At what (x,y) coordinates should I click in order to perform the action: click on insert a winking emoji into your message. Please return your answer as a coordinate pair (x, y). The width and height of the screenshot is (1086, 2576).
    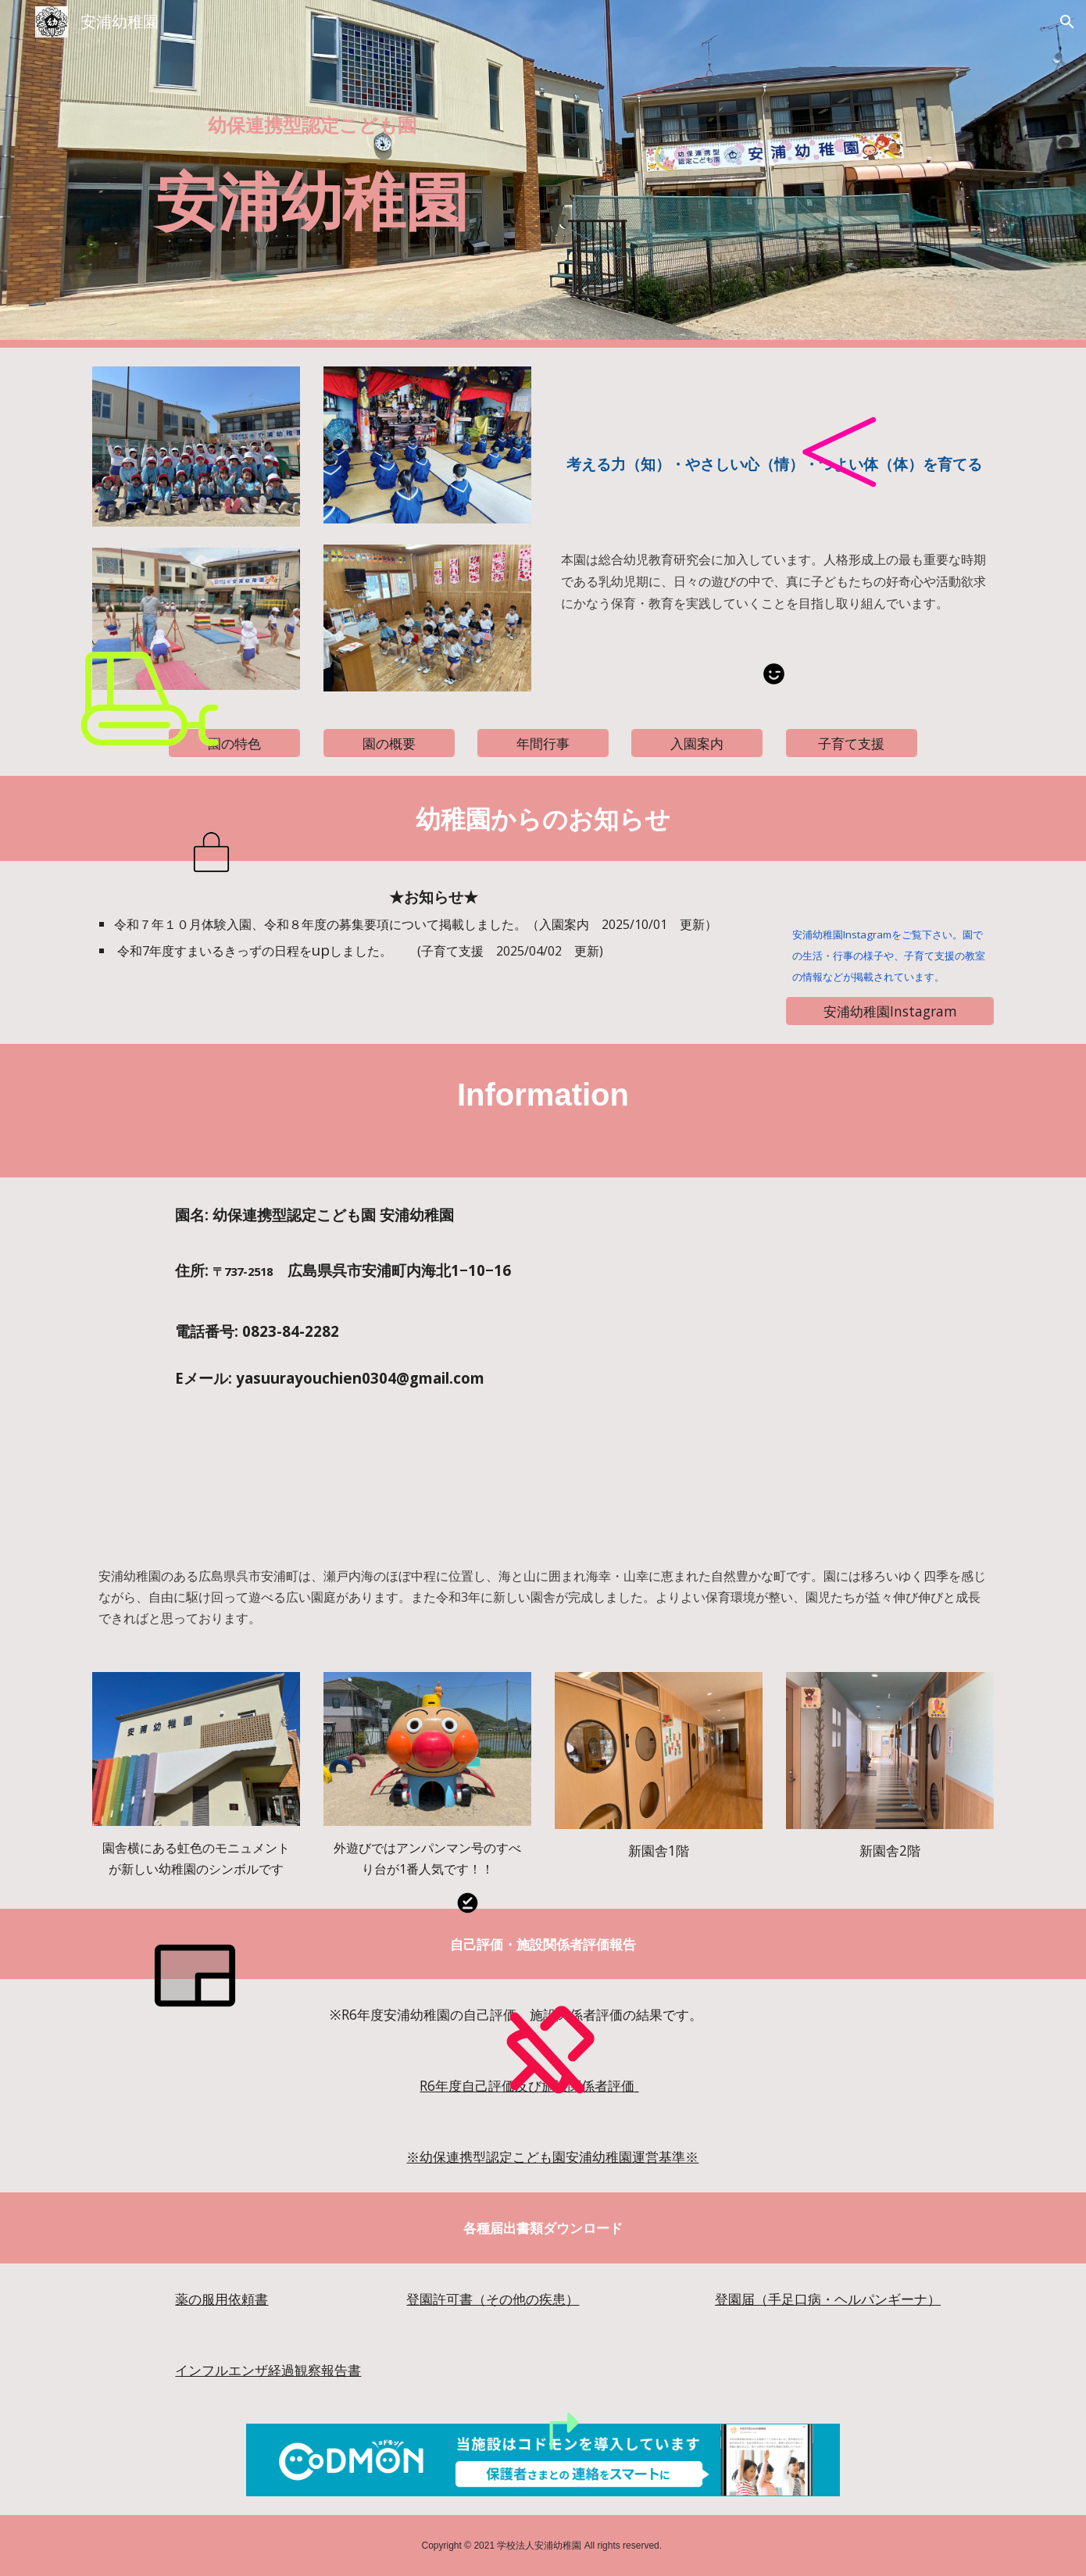
    Looking at the image, I should click on (773, 673).